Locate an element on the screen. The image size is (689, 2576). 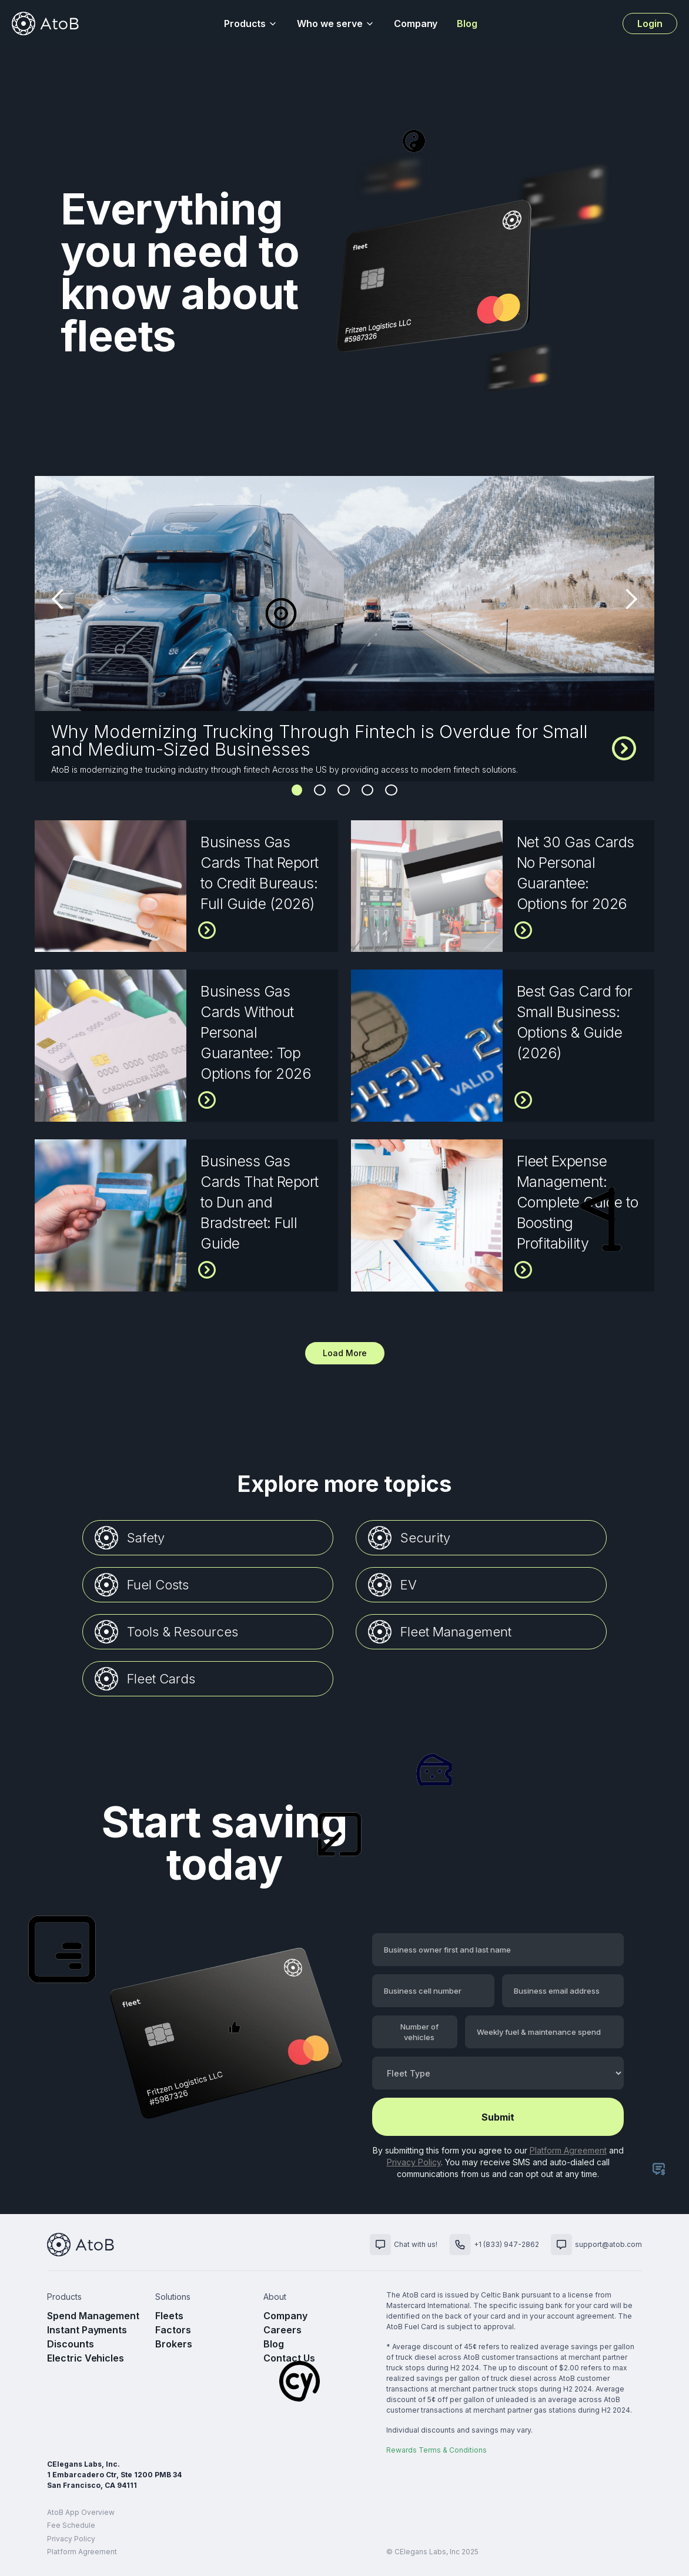
like or upvote content is located at coordinates (235, 2027).